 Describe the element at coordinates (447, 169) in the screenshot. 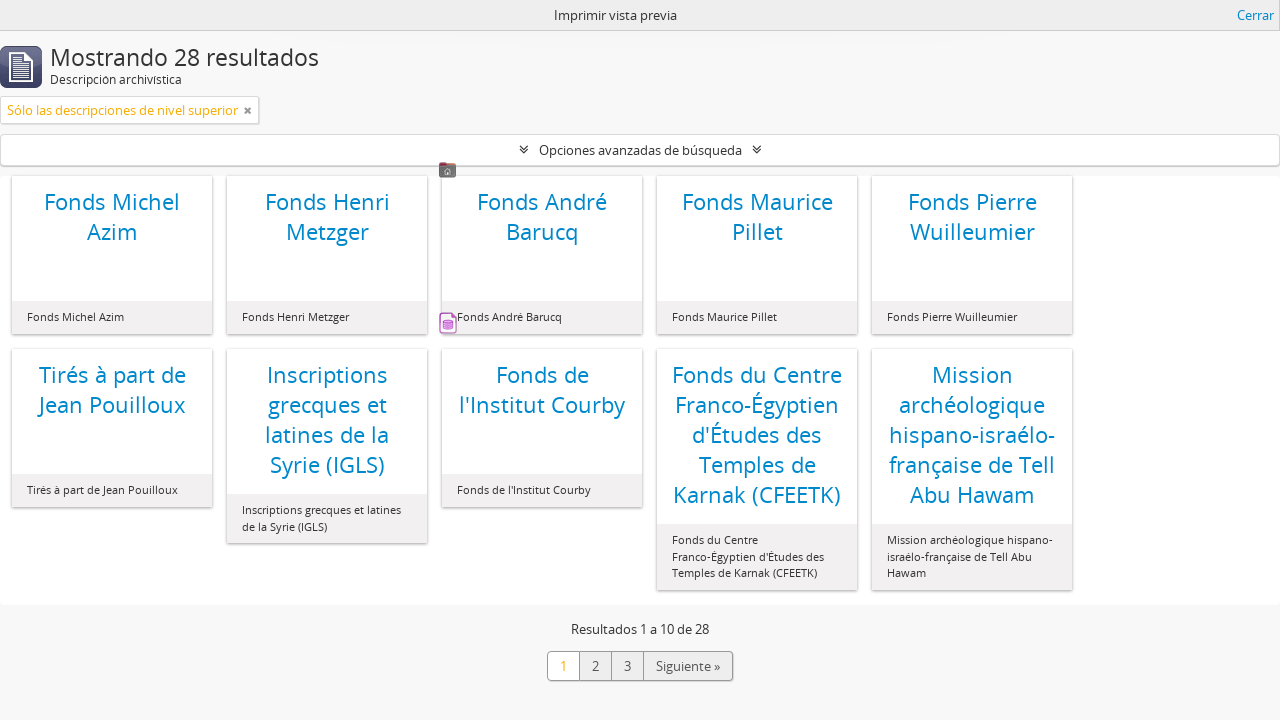

I see `access your home folder` at that location.